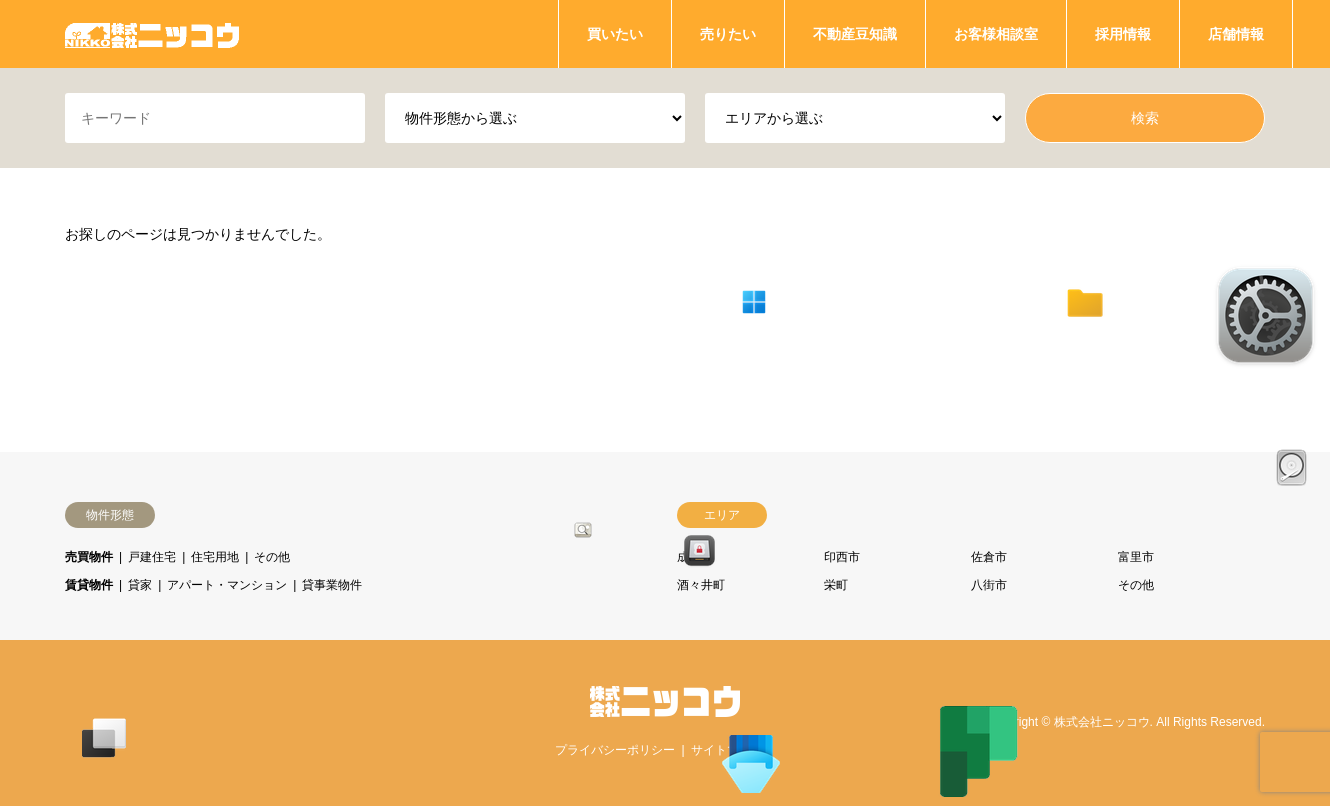  I want to click on open microsoft planner app, so click(978, 751).